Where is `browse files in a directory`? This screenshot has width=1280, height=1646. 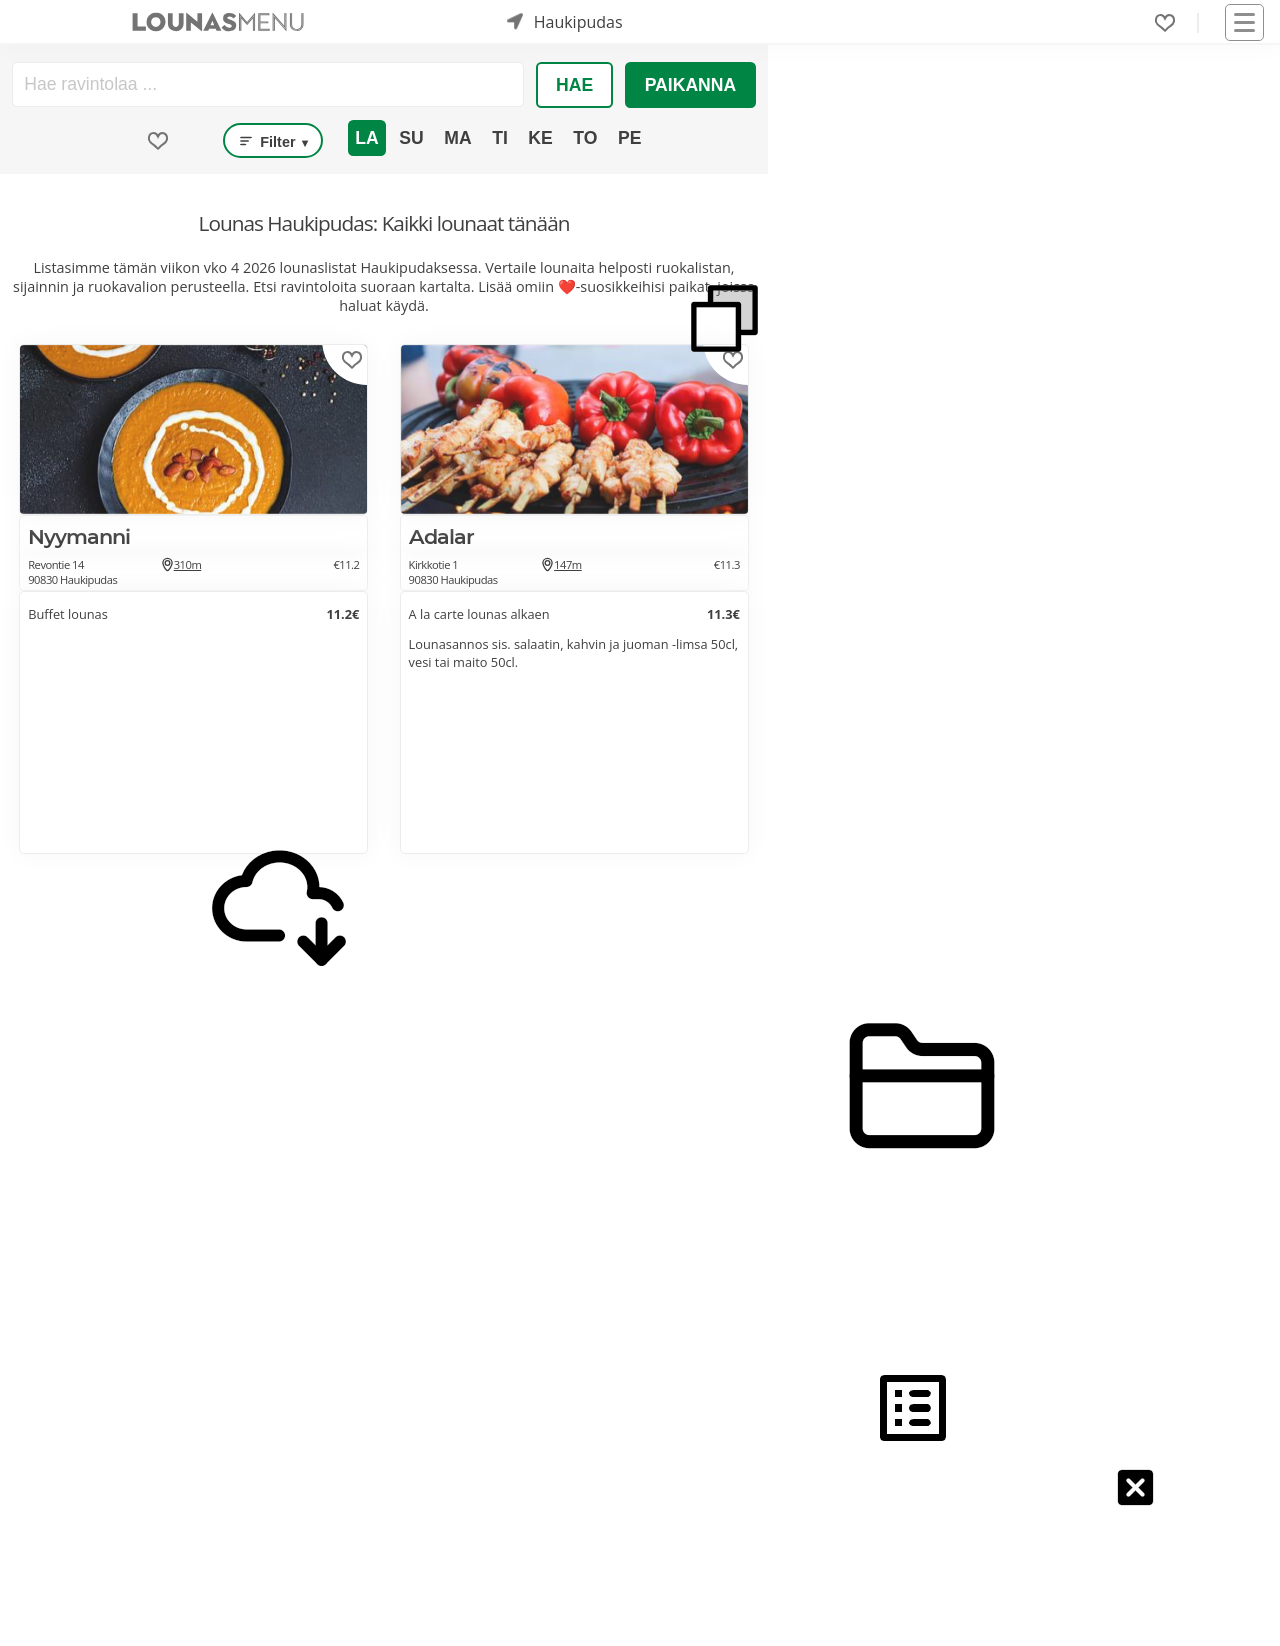
browse files in a directory is located at coordinates (922, 1089).